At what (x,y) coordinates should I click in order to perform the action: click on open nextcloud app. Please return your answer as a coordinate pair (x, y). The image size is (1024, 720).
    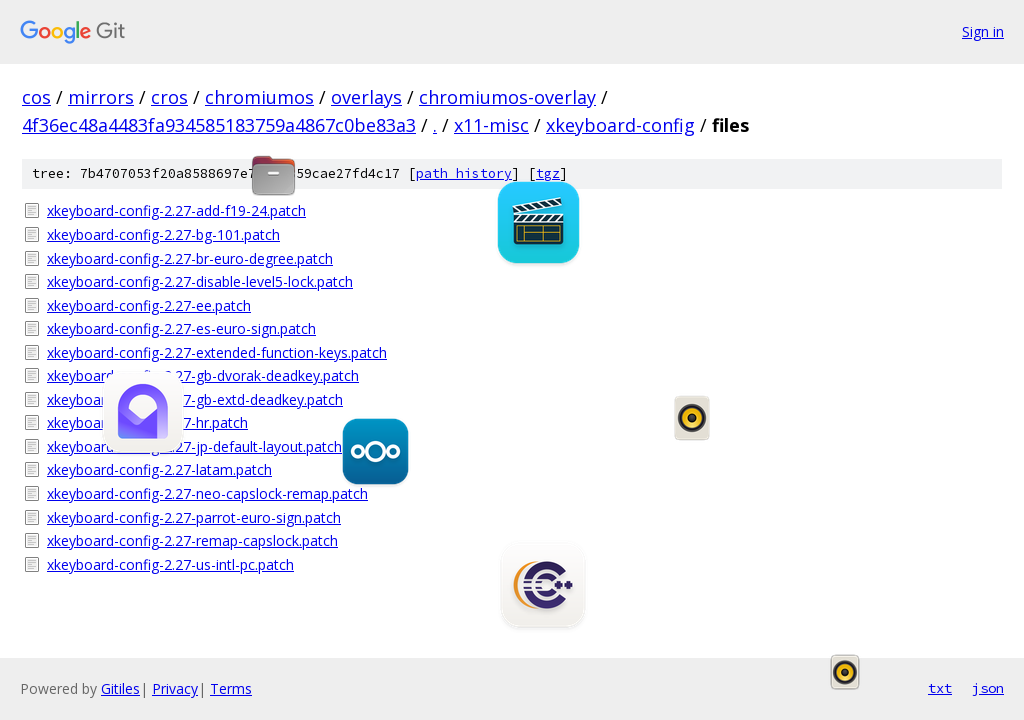
    Looking at the image, I should click on (375, 451).